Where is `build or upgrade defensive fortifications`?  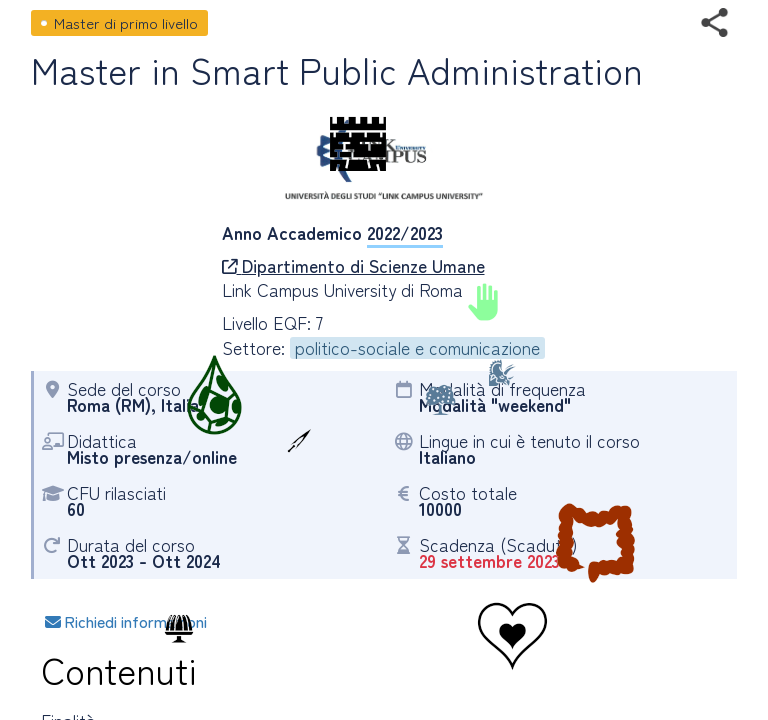
build or upgrade defensive fortifications is located at coordinates (358, 143).